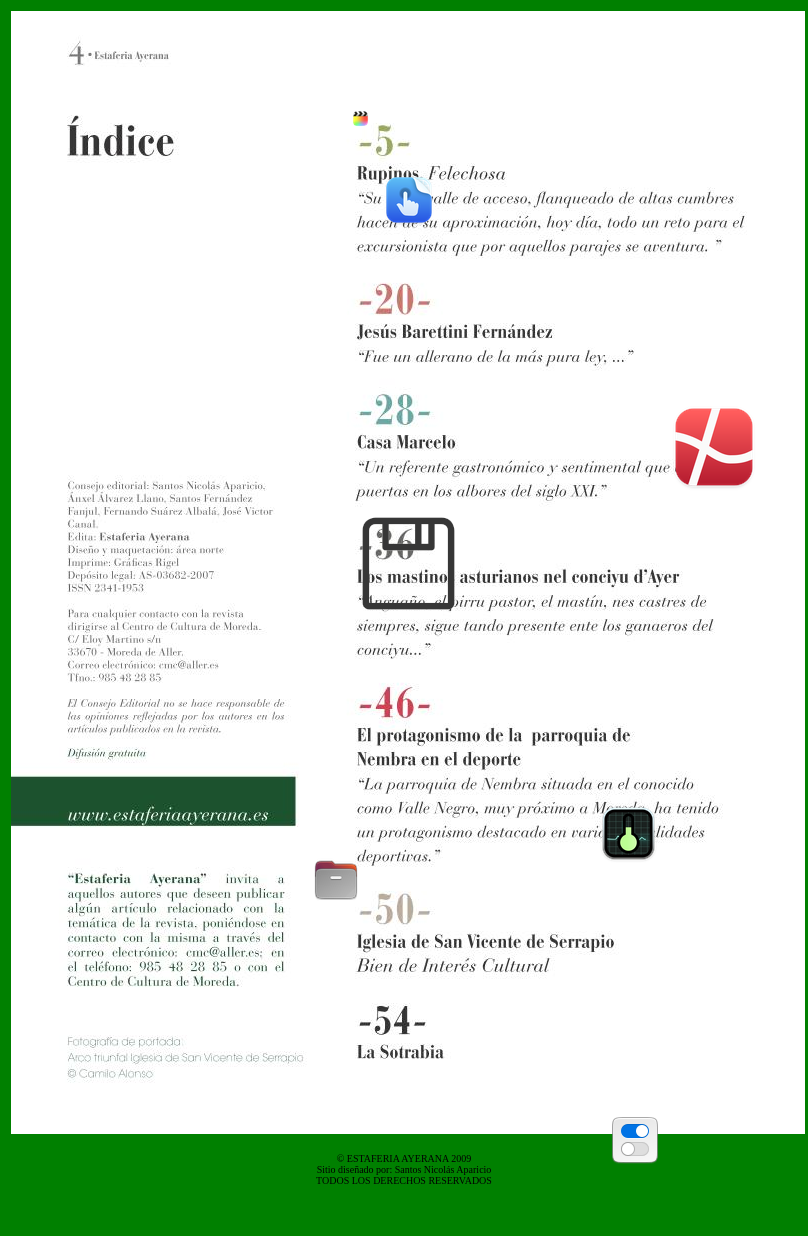  Describe the element at coordinates (360, 118) in the screenshot. I see `open vidcutter video editing app` at that location.